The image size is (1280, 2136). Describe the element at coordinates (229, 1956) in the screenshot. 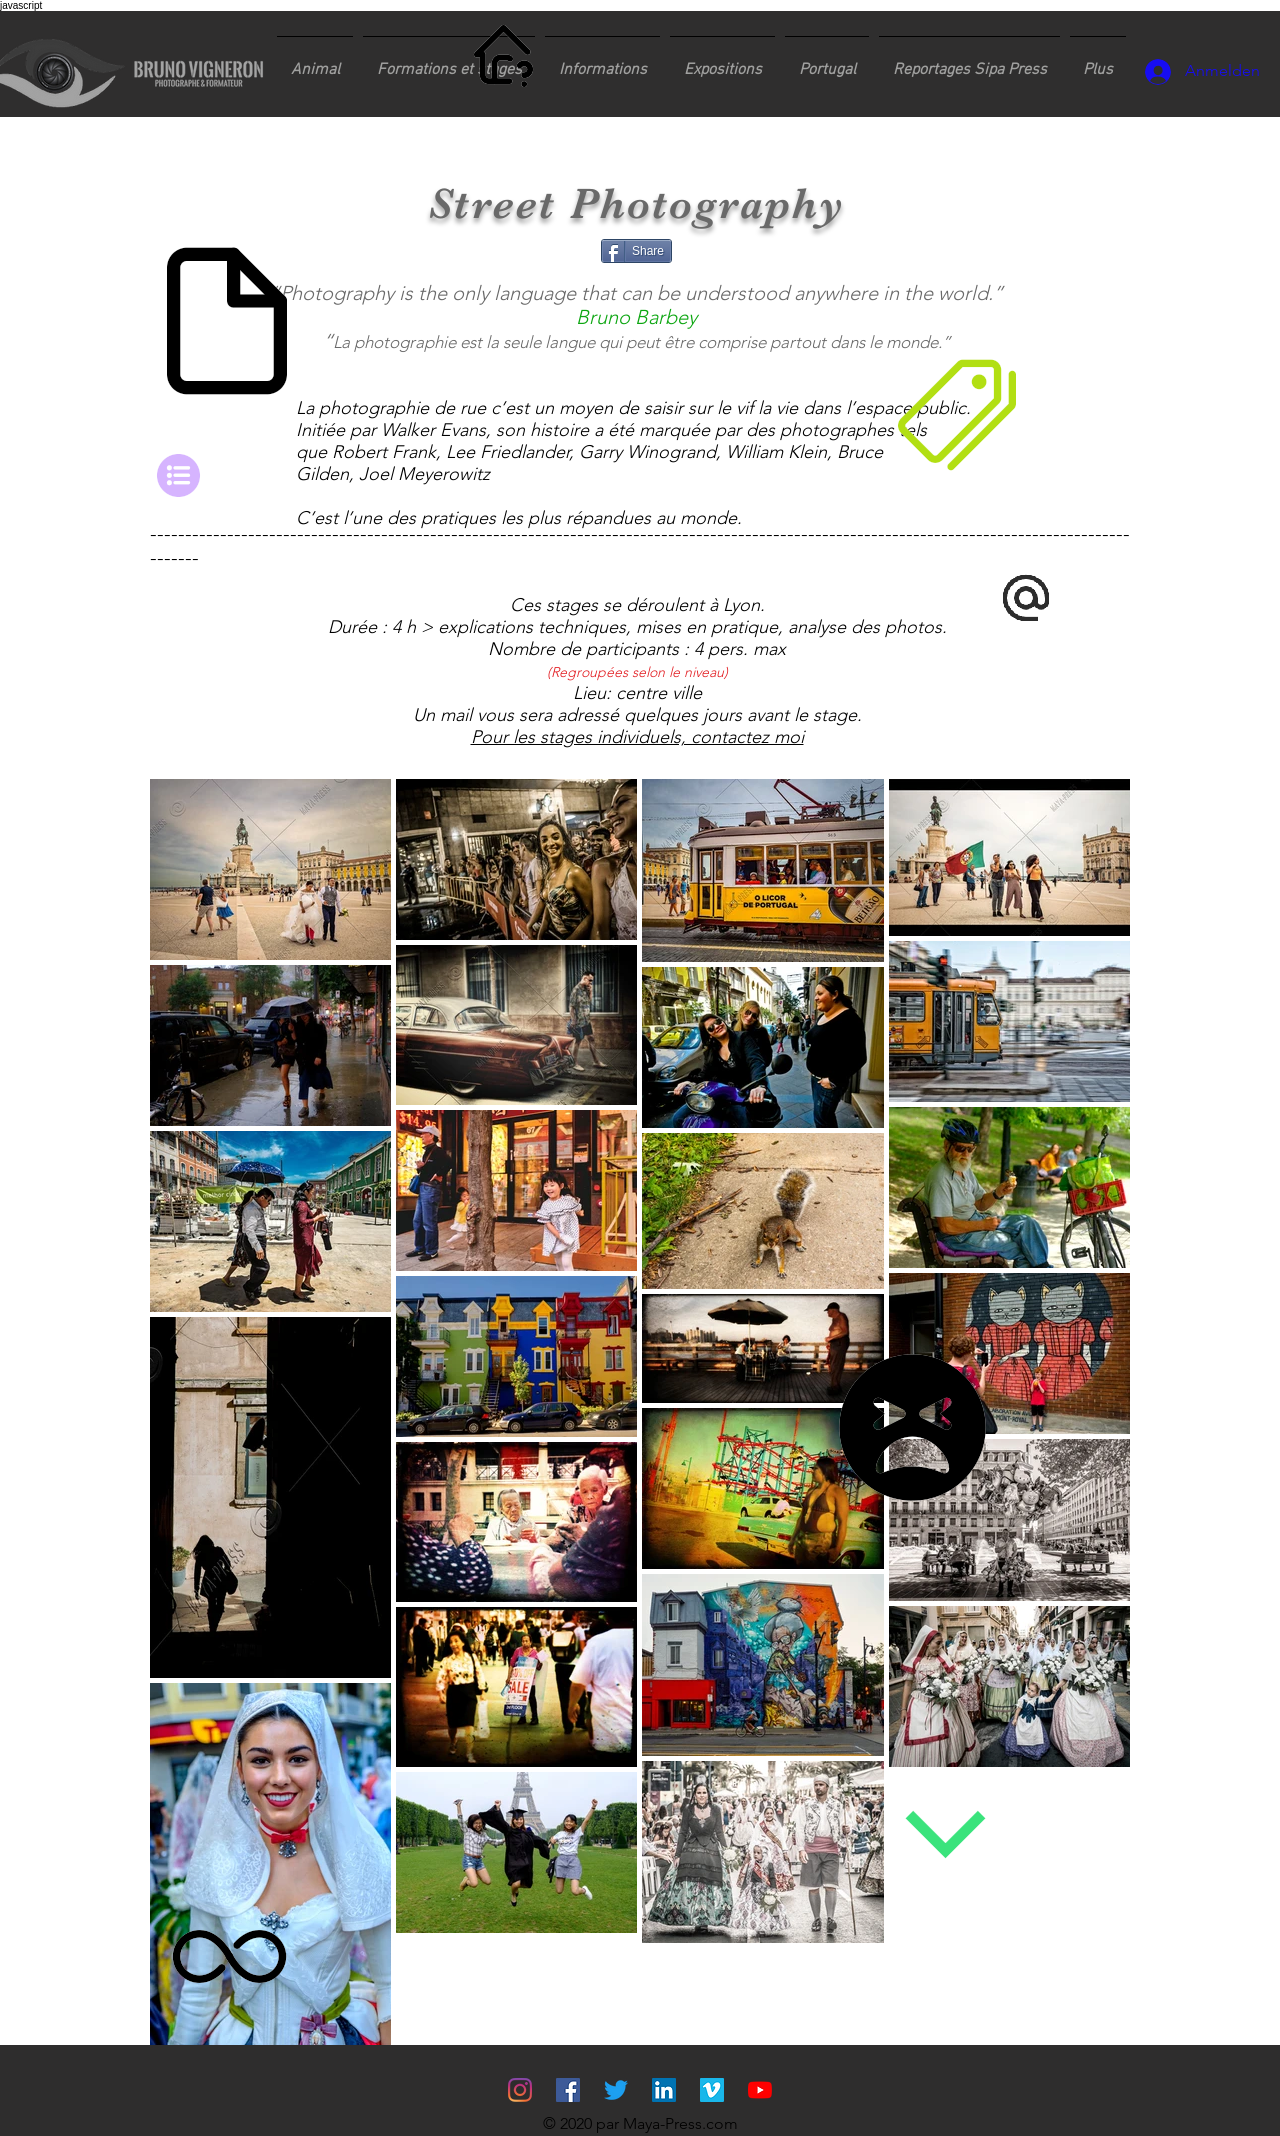

I see `toggle infinite loop or repeat mode` at that location.